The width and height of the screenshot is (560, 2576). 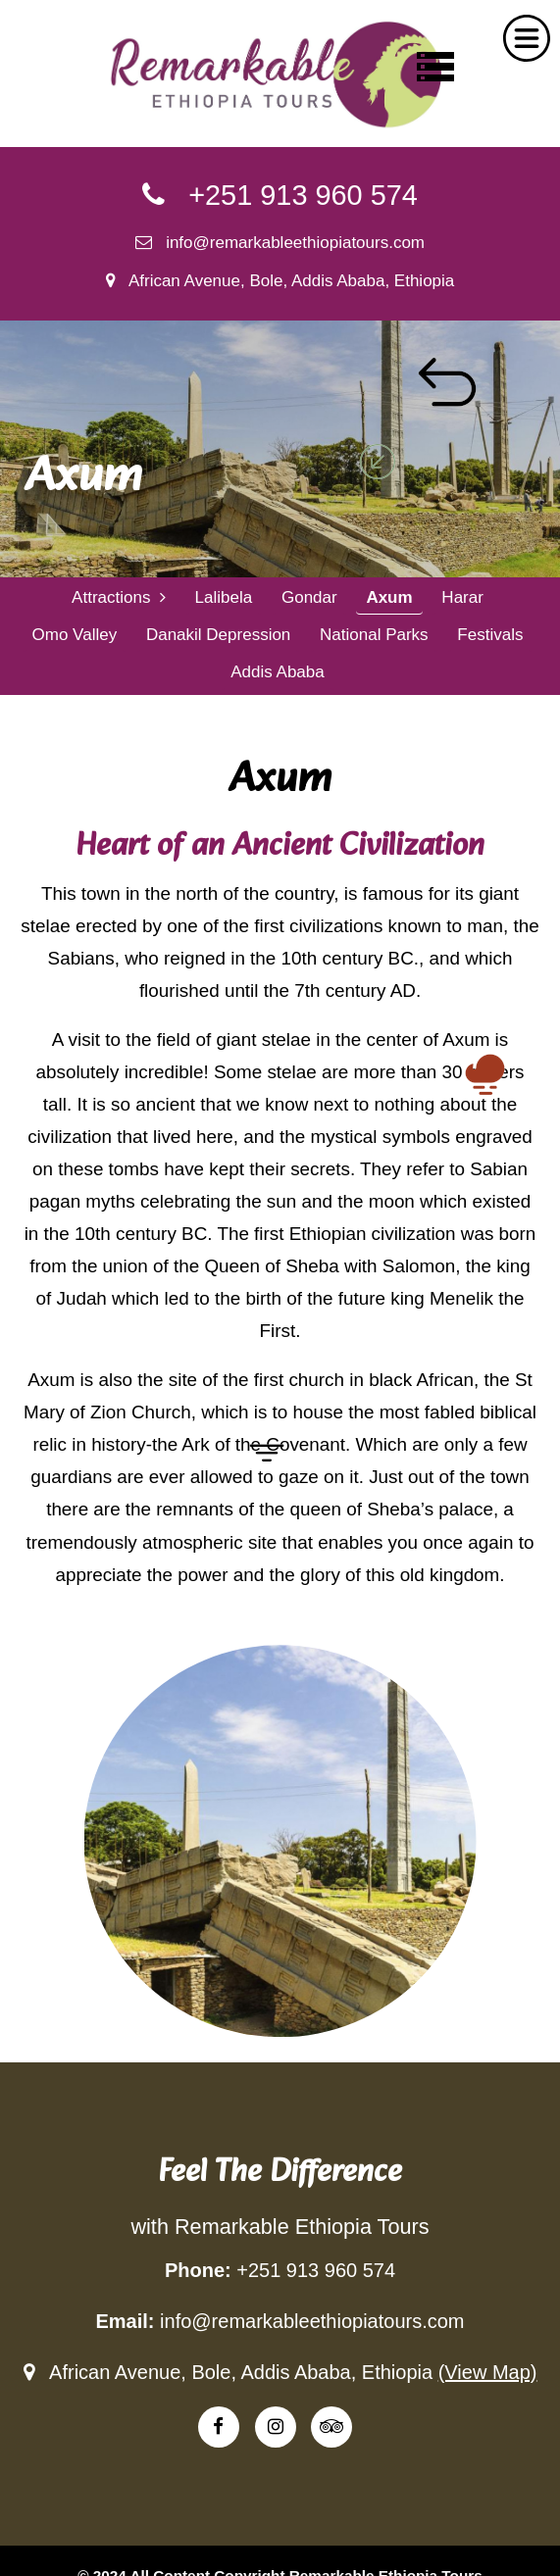 What do you see at coordinates (267, 1452) in the screenshot?
I see `filter or sort list items` at bounding box center [267, 1452].